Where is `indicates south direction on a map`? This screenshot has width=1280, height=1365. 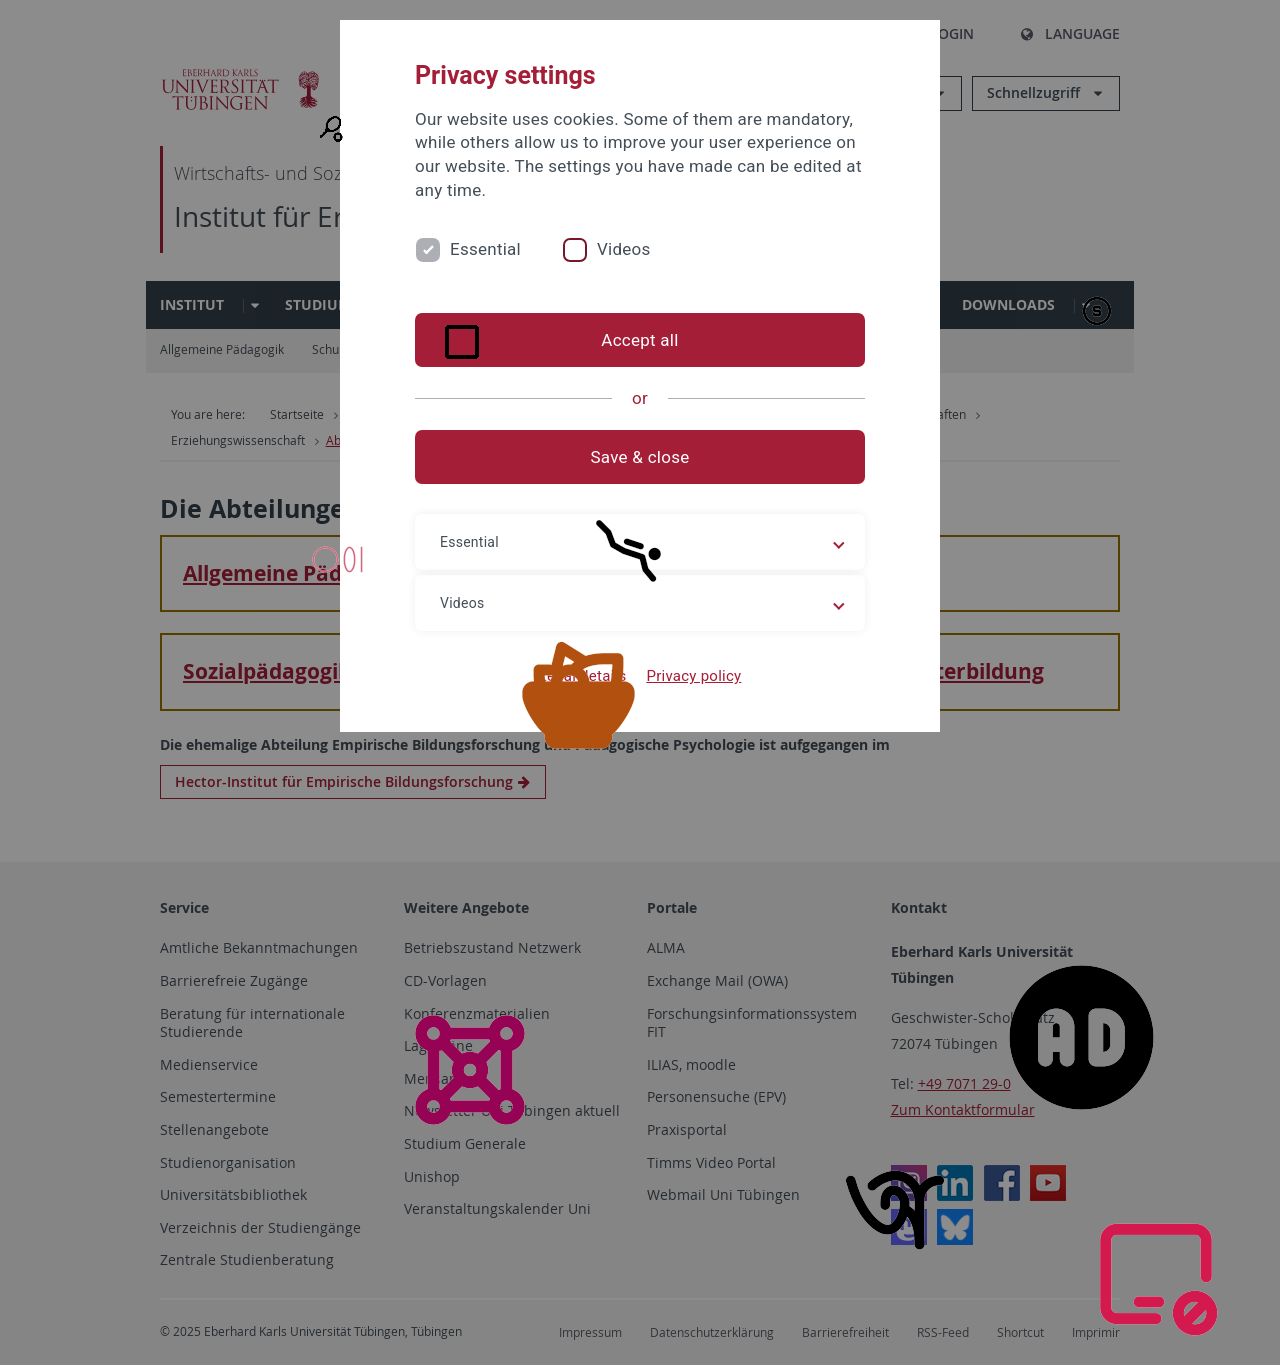
indicates south direction on a map is located at coordinates (1097, 311).